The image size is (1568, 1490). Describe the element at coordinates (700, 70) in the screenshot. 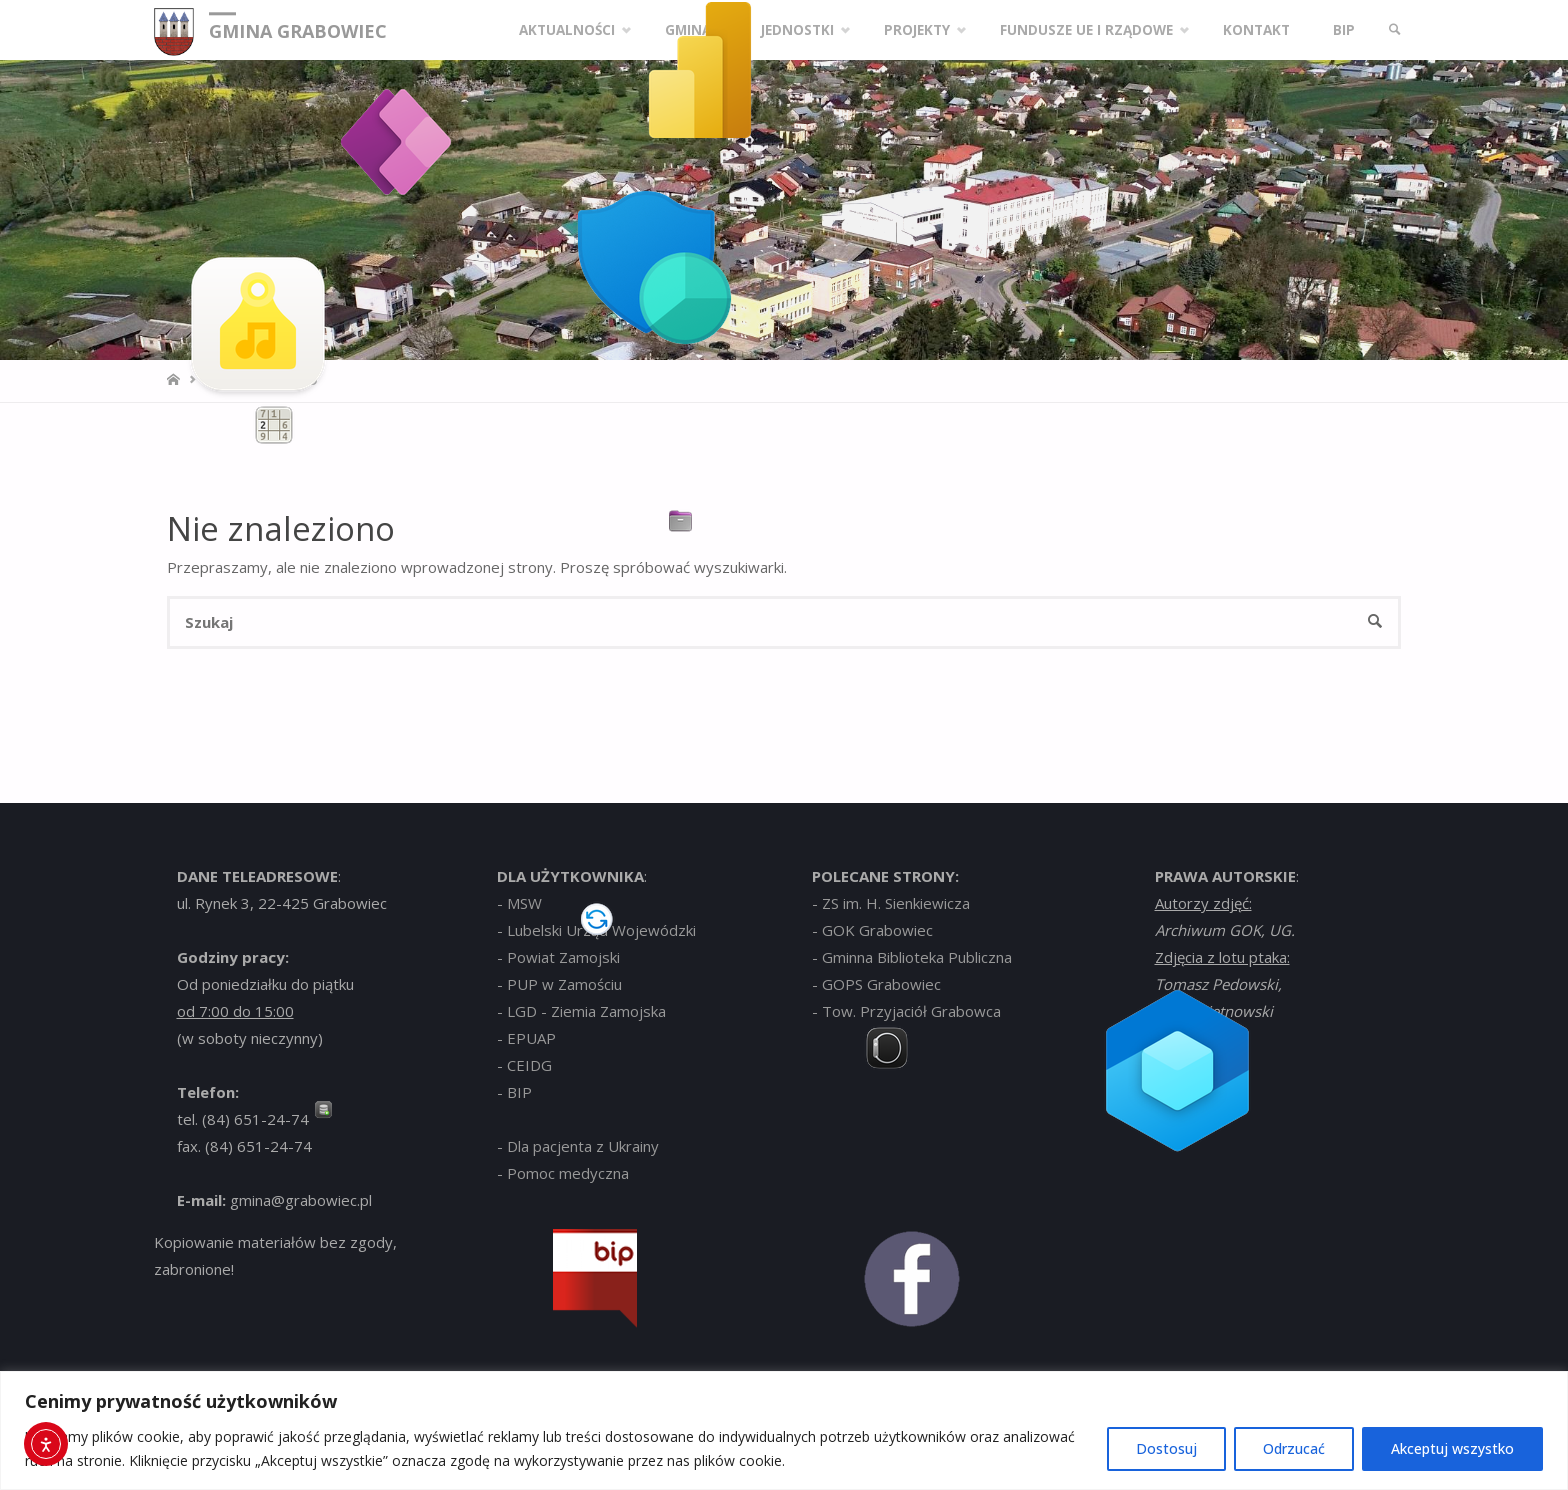

I see `open Microsoft Power BI app` at that location.